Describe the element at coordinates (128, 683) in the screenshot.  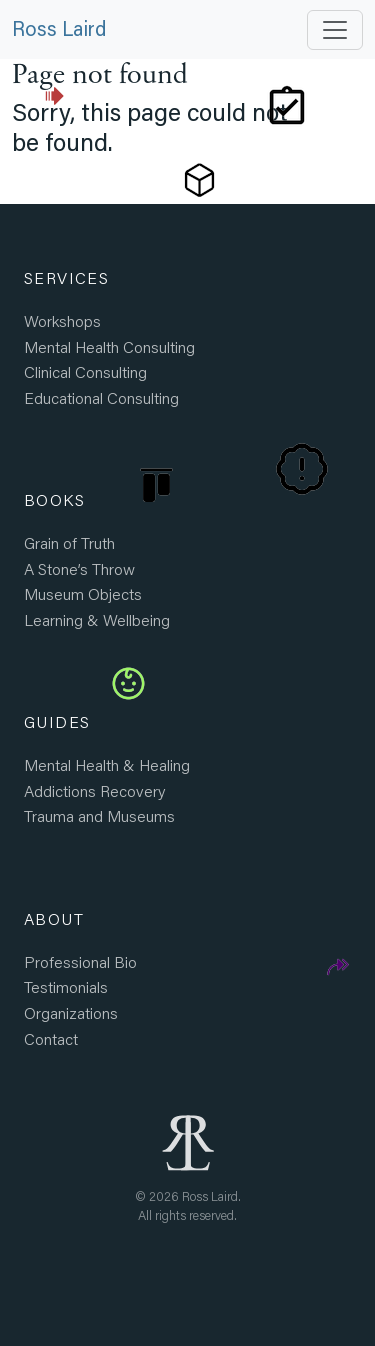
I see `access baby or child-related settings` at that location.